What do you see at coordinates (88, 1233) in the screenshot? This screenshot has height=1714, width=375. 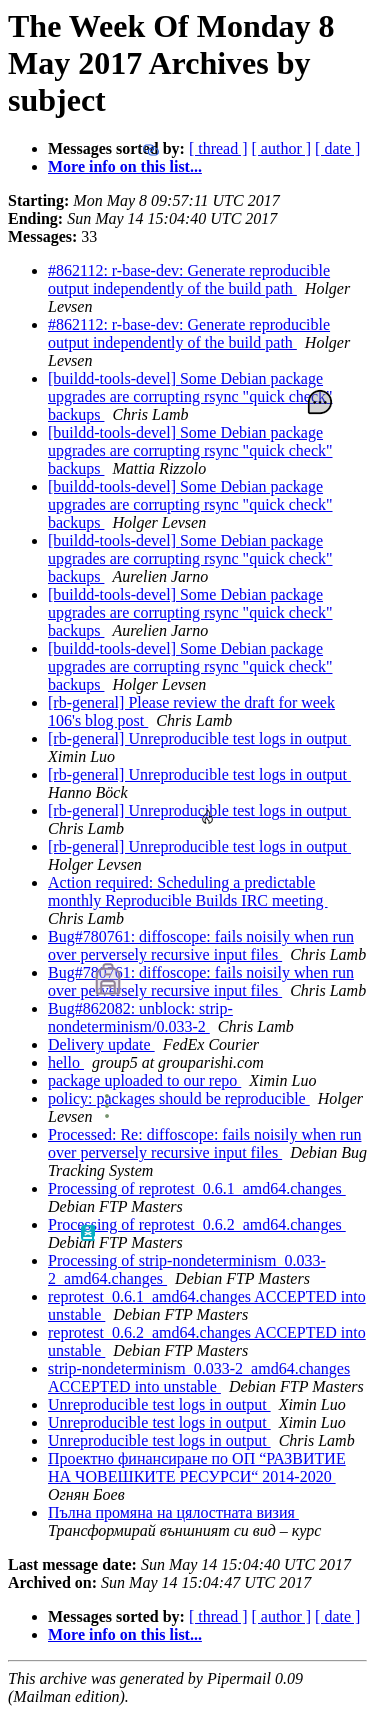 I see `access spooky or halloween-themed content` at bounding box center [88, 1233].